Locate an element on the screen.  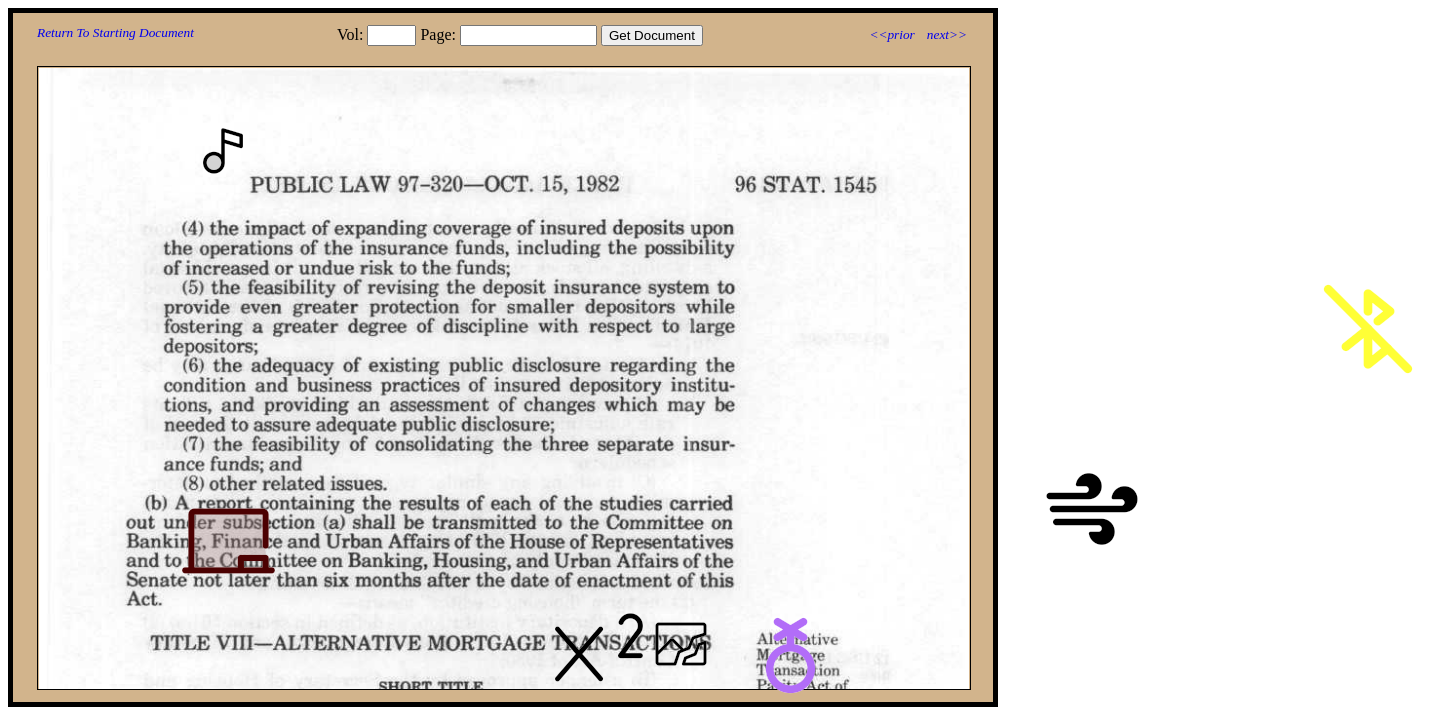
apply superscript formatting to selected text is located at coordinates (594, 649).